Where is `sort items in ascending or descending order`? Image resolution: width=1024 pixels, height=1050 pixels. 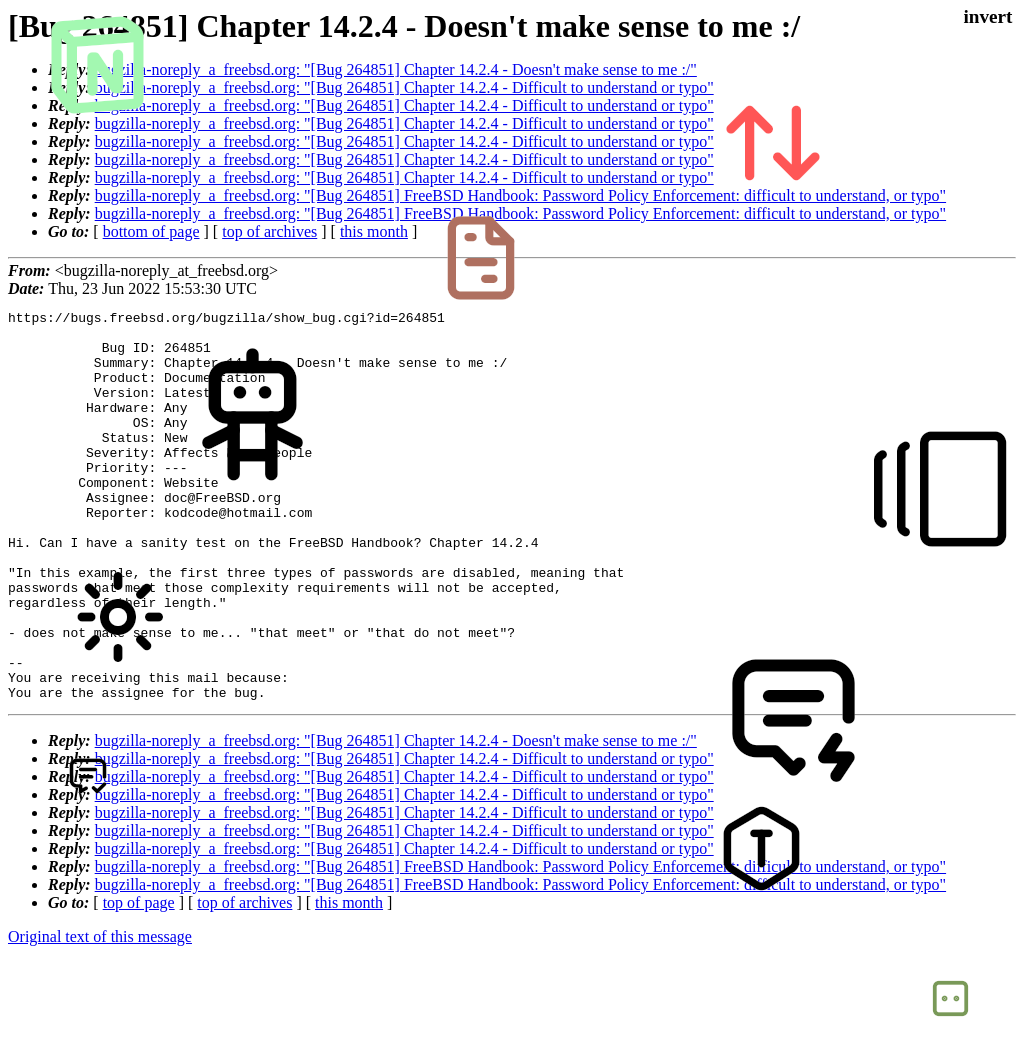
sort items in ascending or descending order is located at coordinates (773, 143).